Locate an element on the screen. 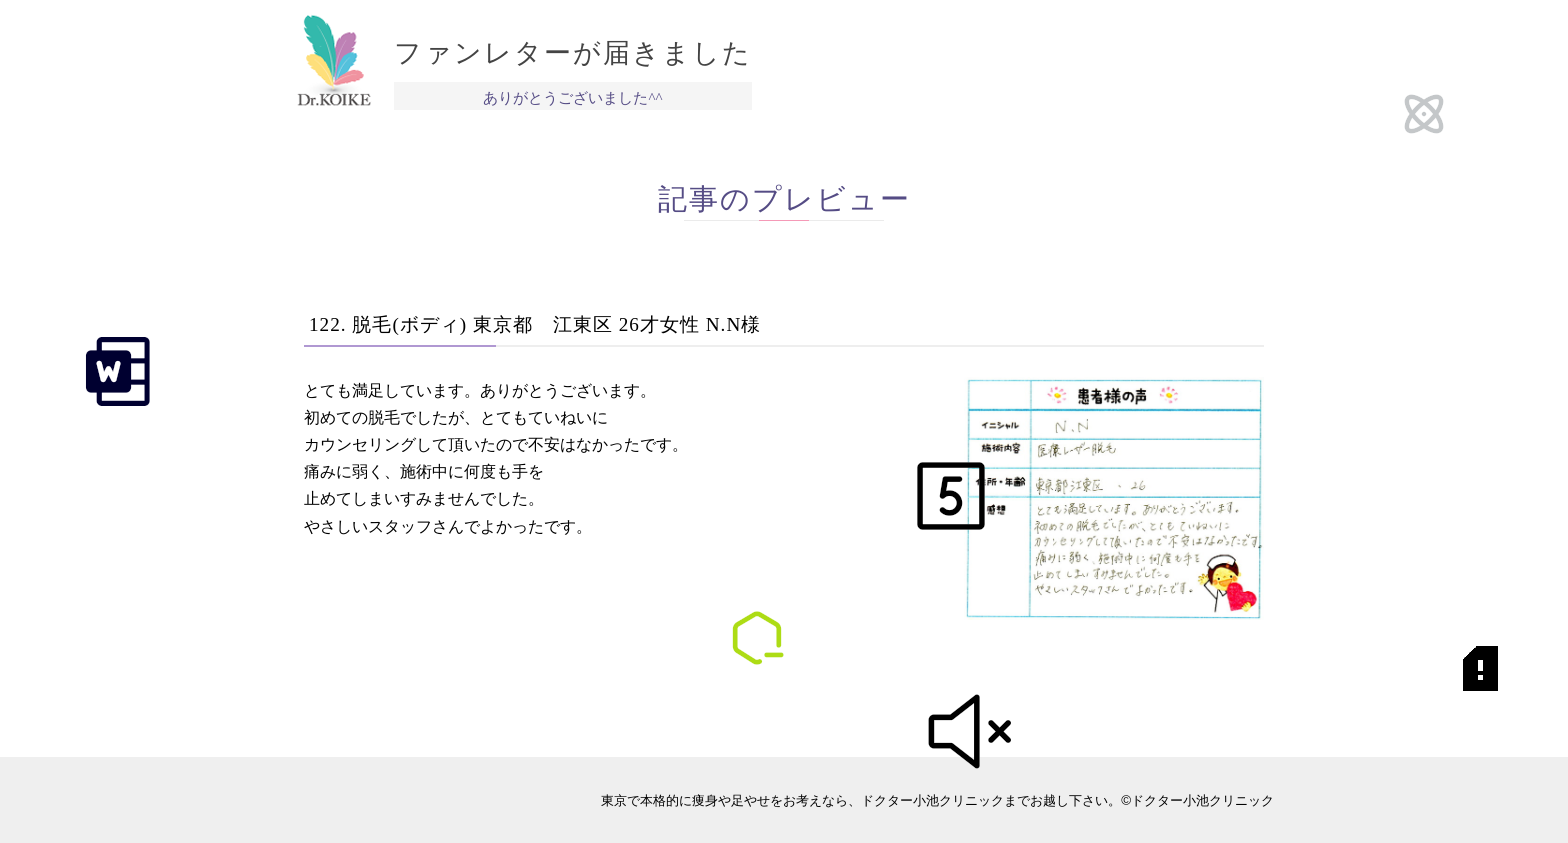 The width and height of the screenshot is (1568, 843). open Microsoft Word is located at coordinates (120, 371).